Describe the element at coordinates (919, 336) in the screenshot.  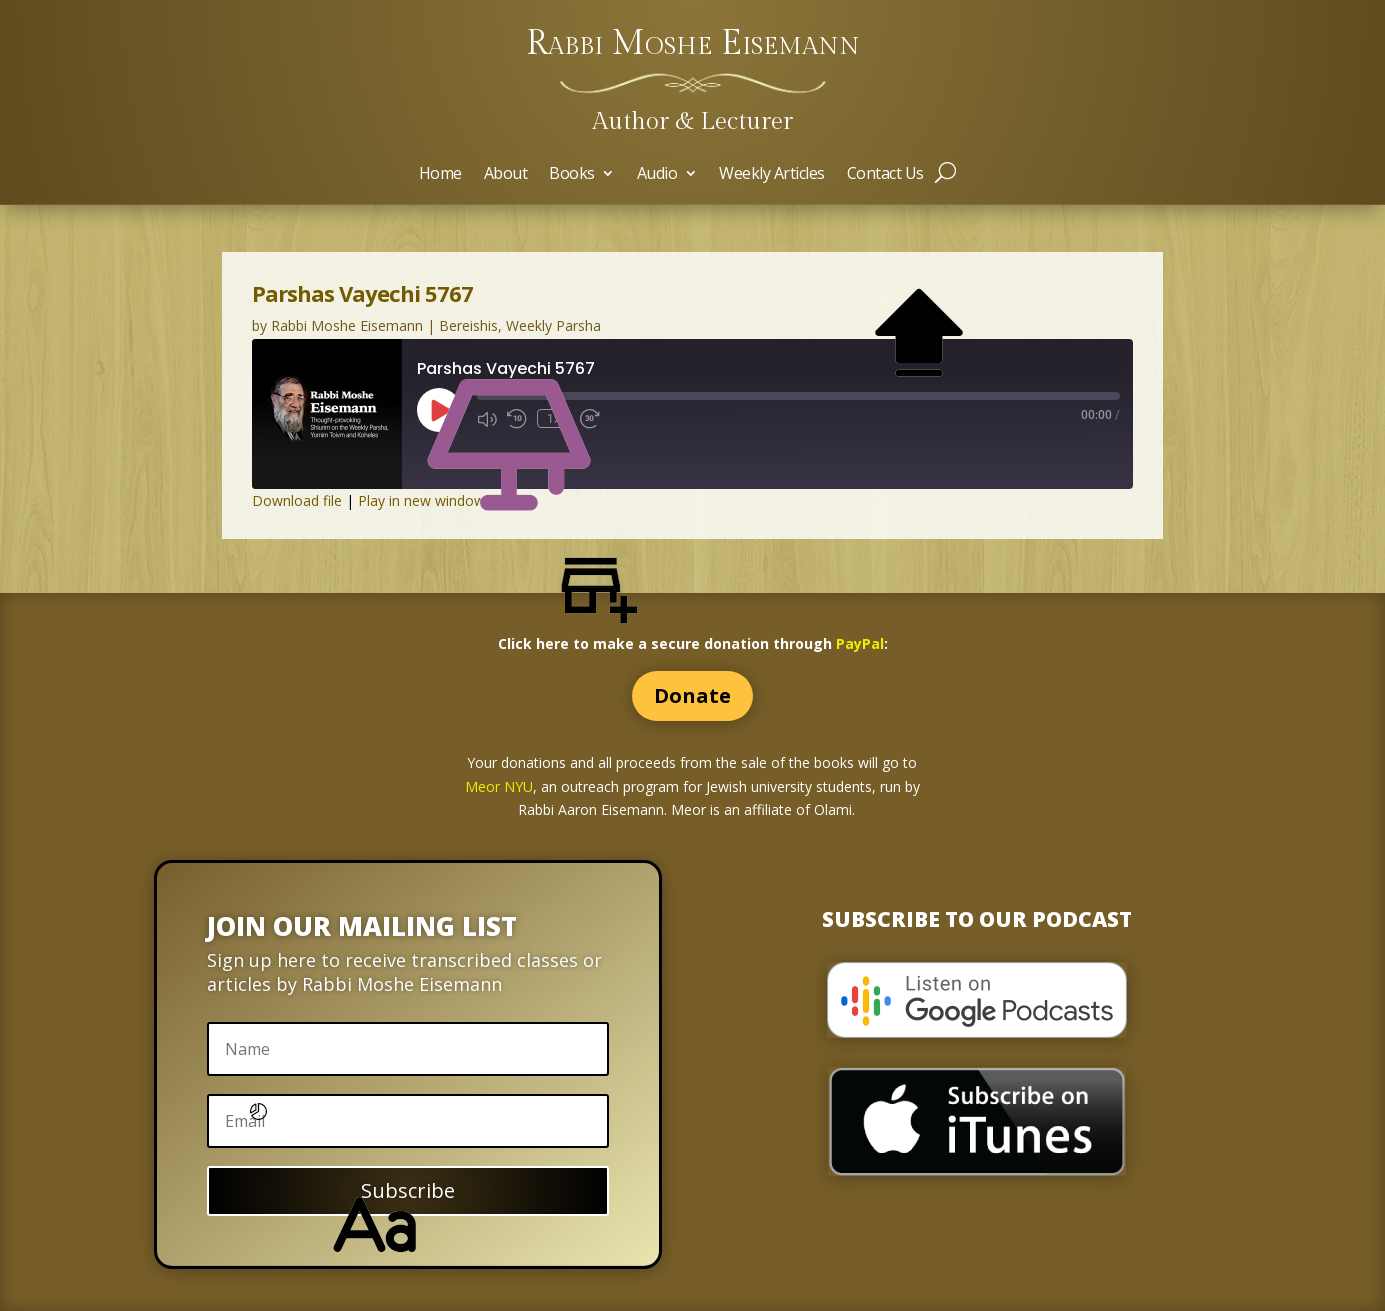
I see `upload a file or document` at that location.